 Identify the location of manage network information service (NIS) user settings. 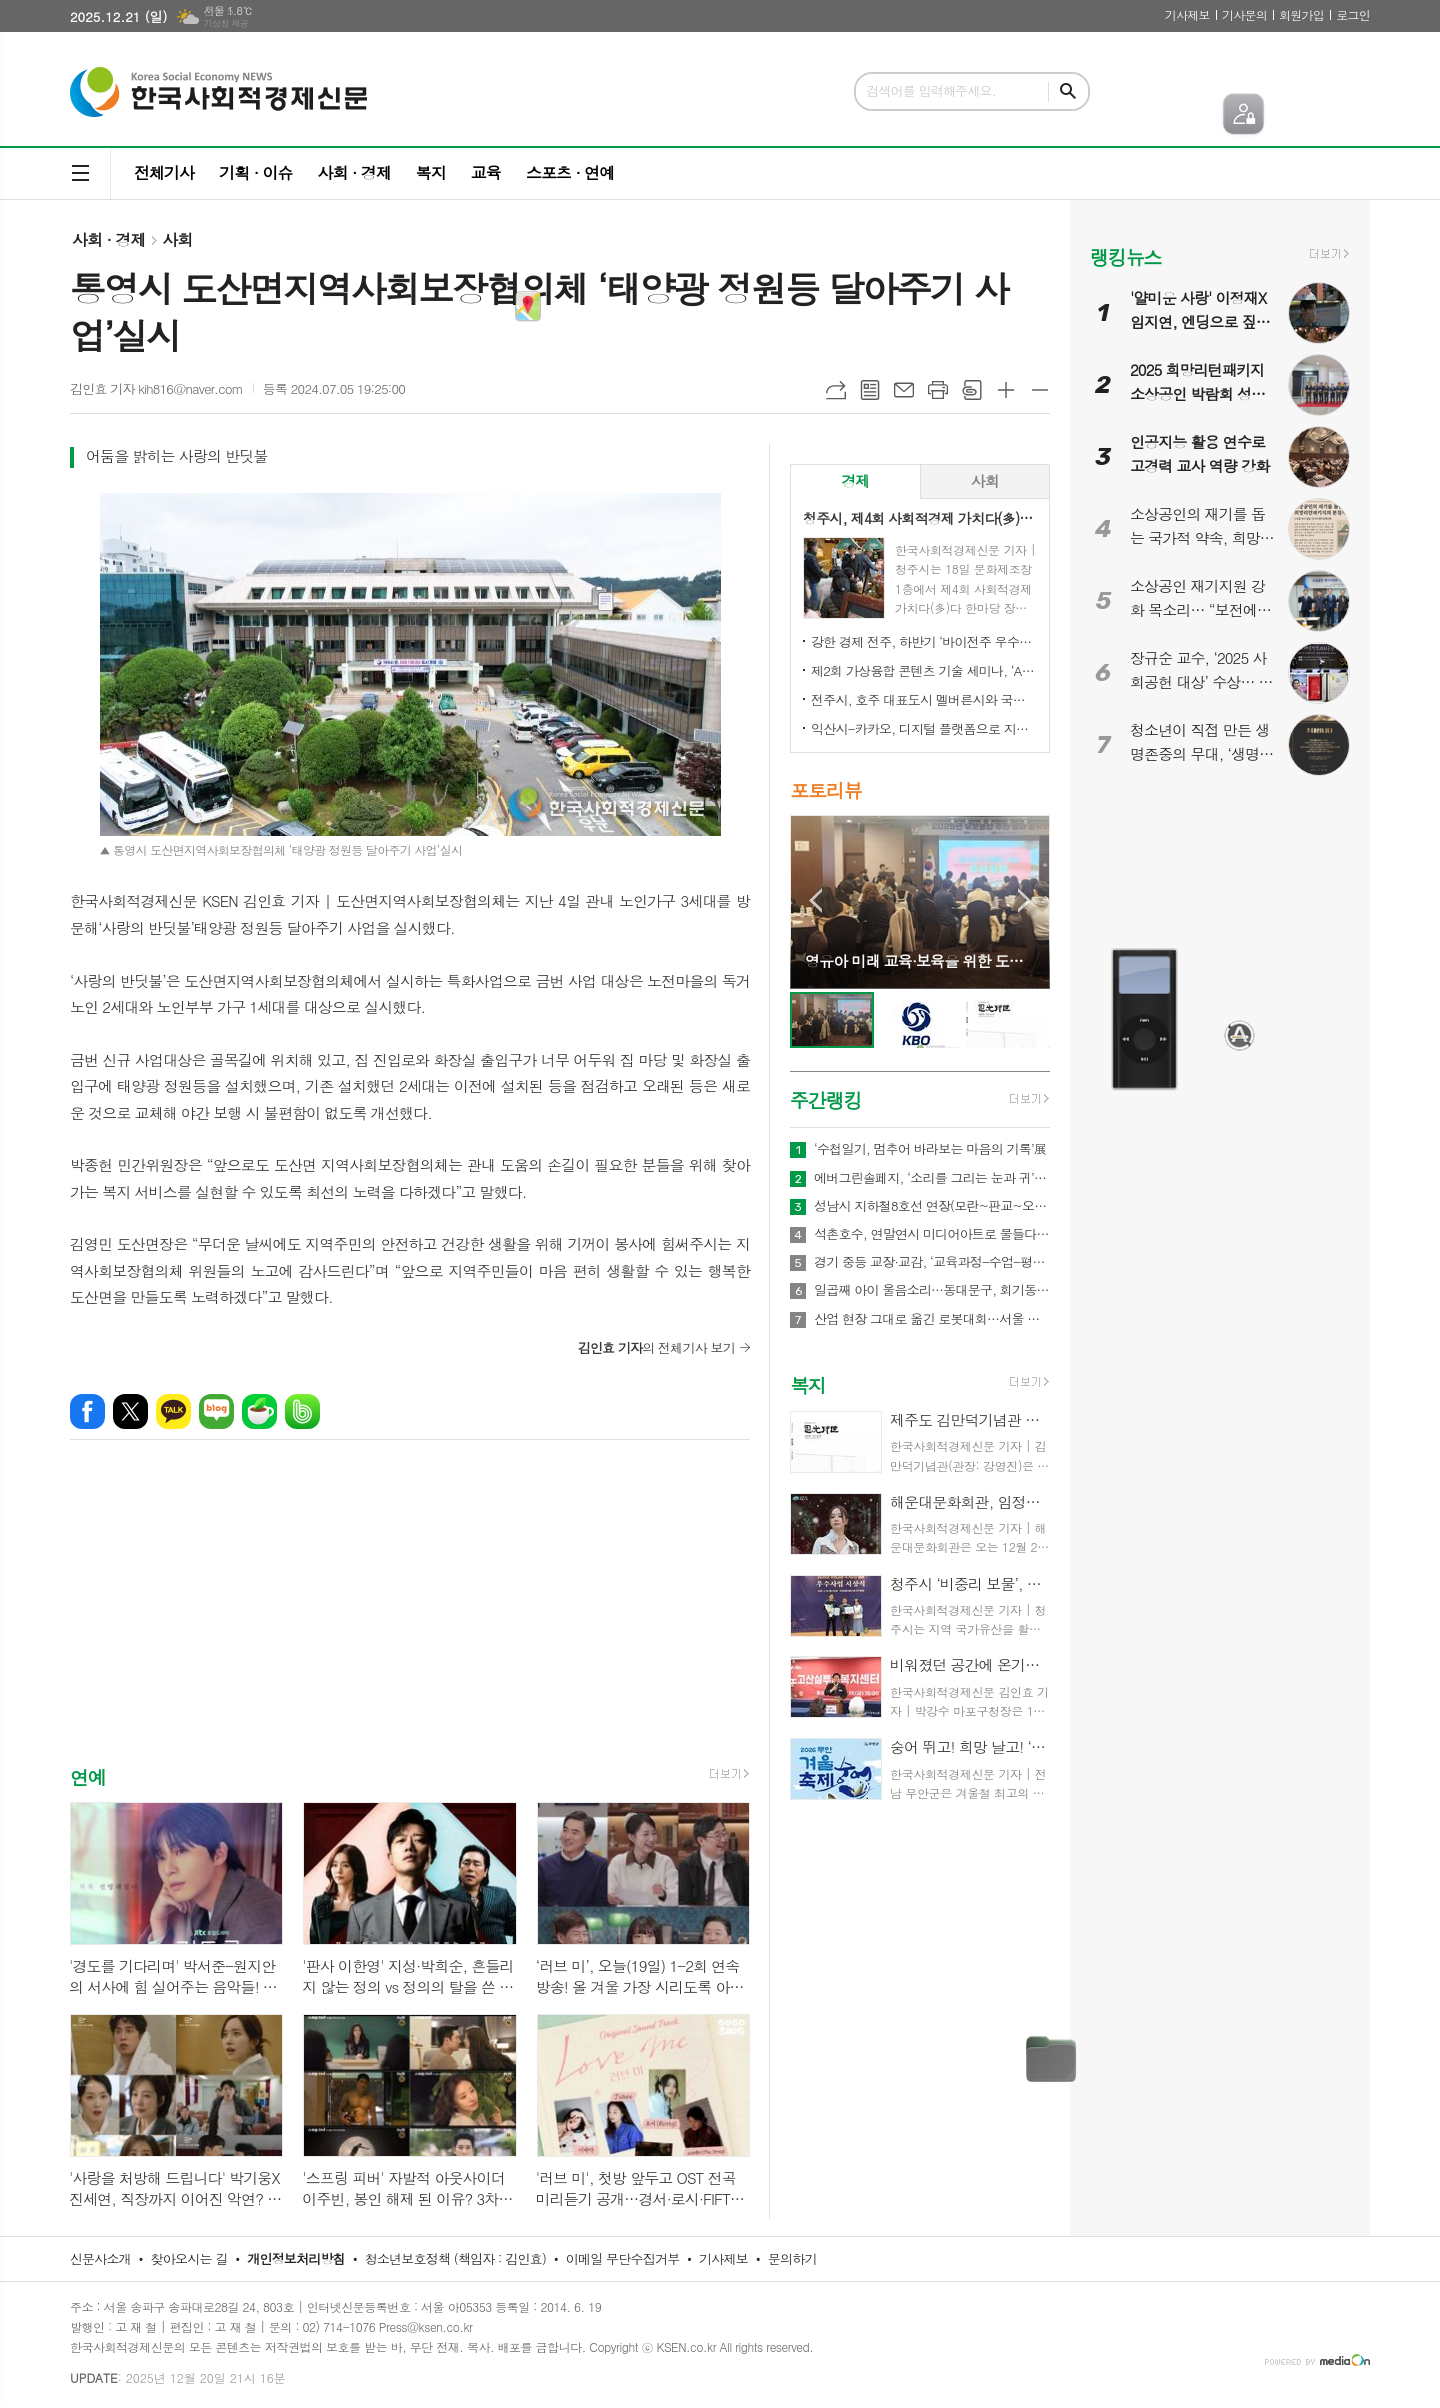
(1243, 114).